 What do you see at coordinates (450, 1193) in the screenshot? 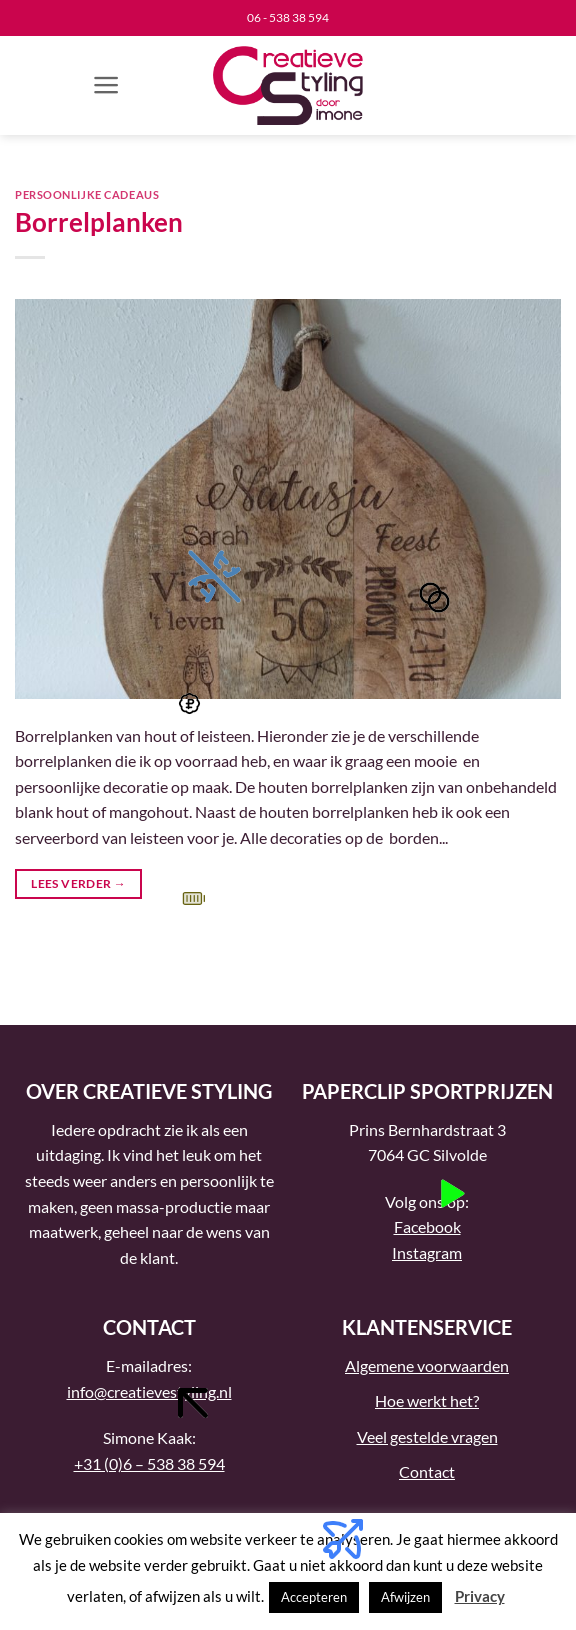
I see `play media content` at bounding box center [450, 1193].